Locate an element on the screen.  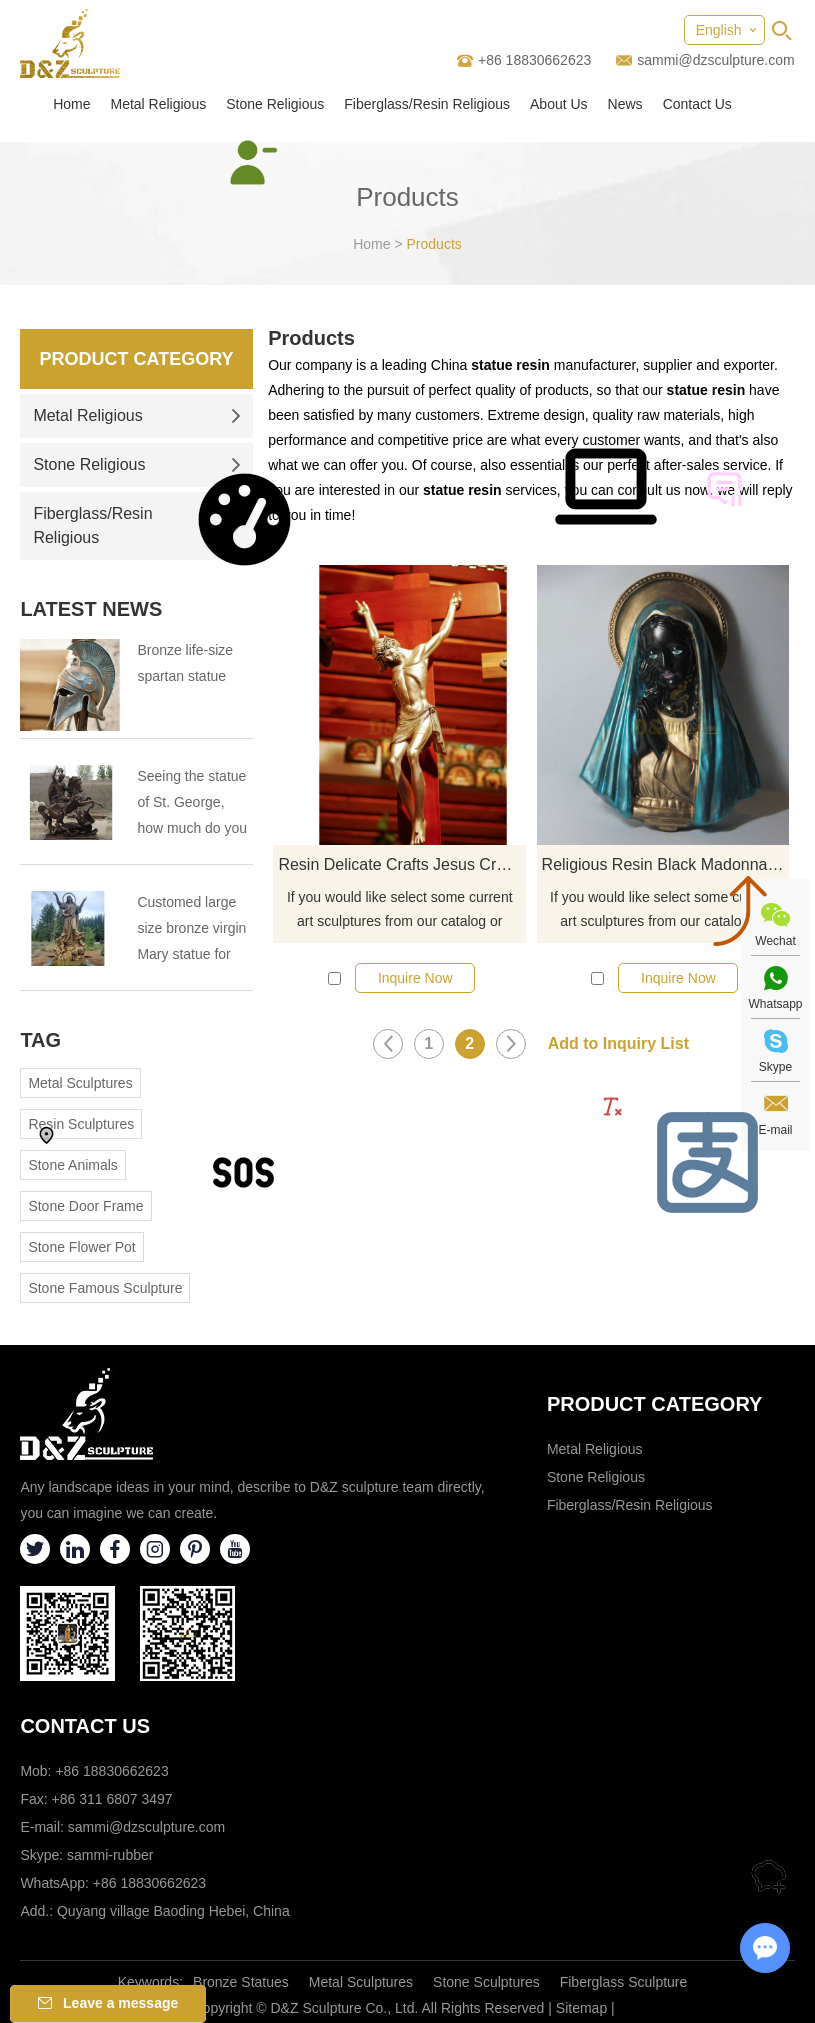
view performance or speed metrics is located at coordinates (244, 519).